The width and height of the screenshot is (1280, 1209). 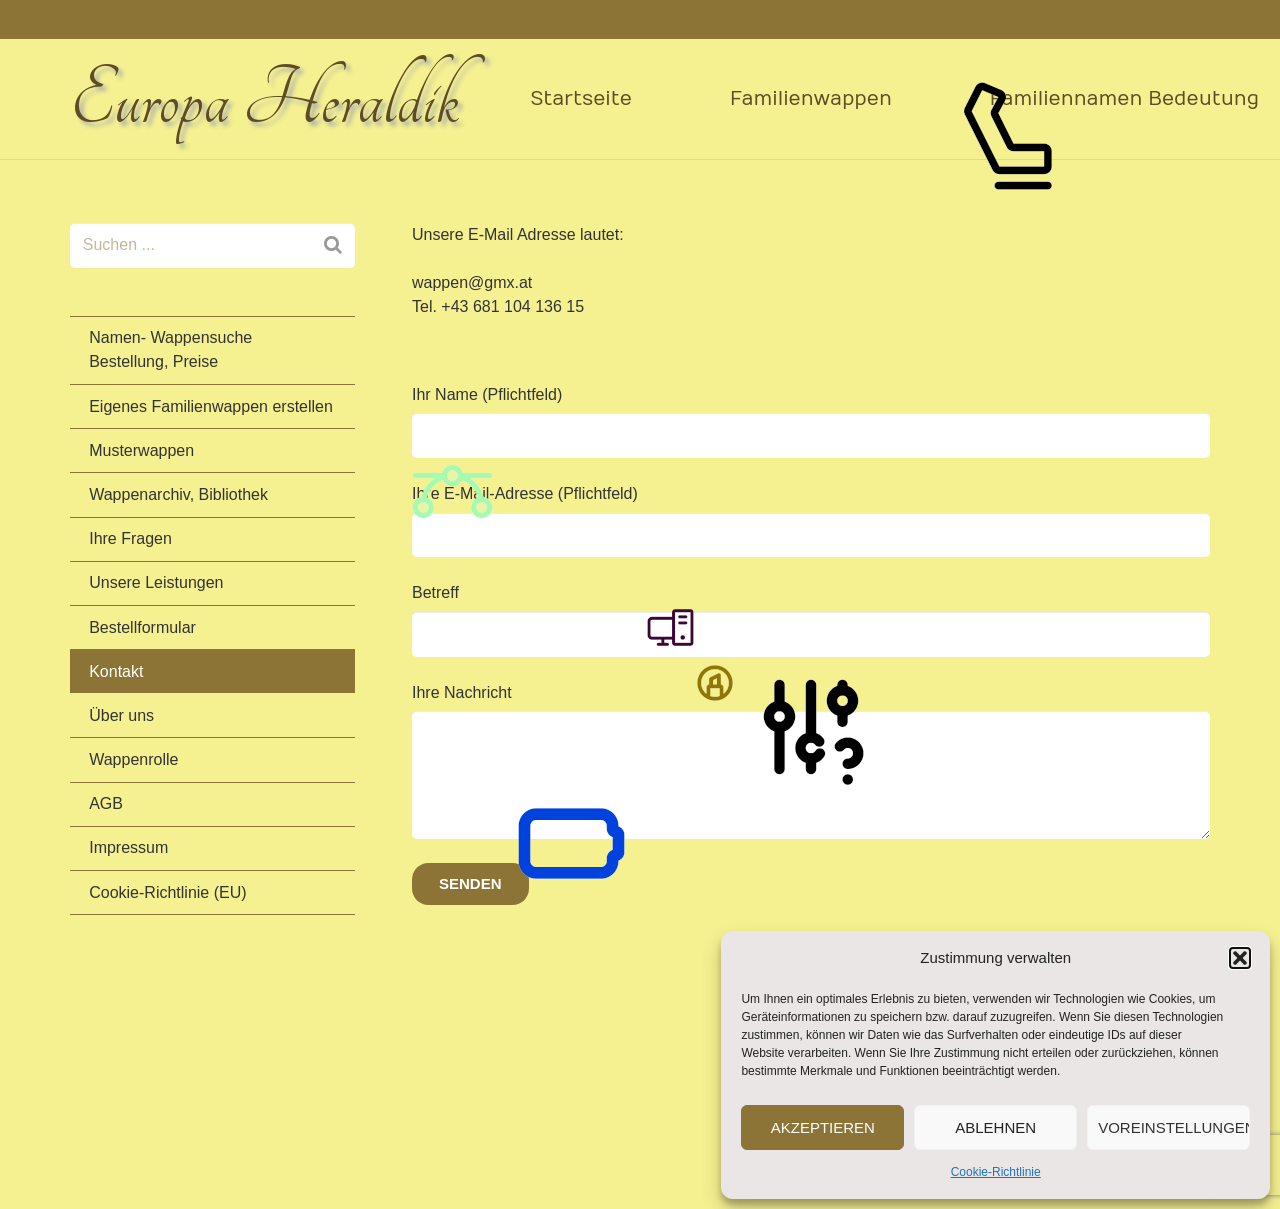 I want to click on edit vector path curves, so click(x=452, y=491).